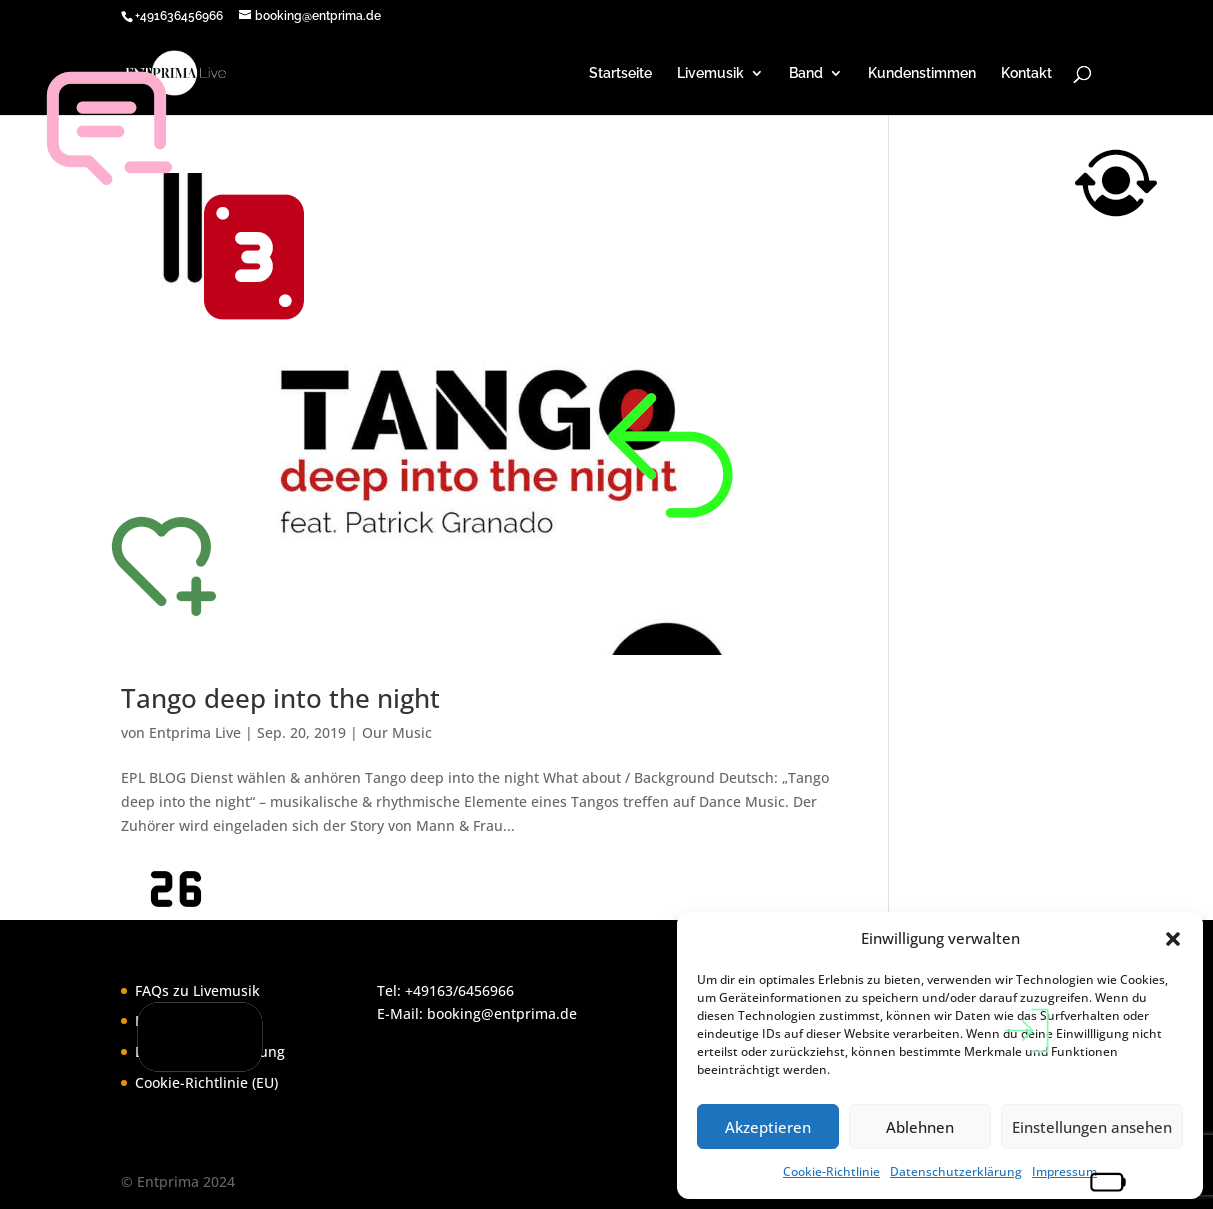 The width and height of the screenshot is (1213, 1209). Describe the element at coordinates (670, 455) in the screenshot. I see `undo the last action` at that location.